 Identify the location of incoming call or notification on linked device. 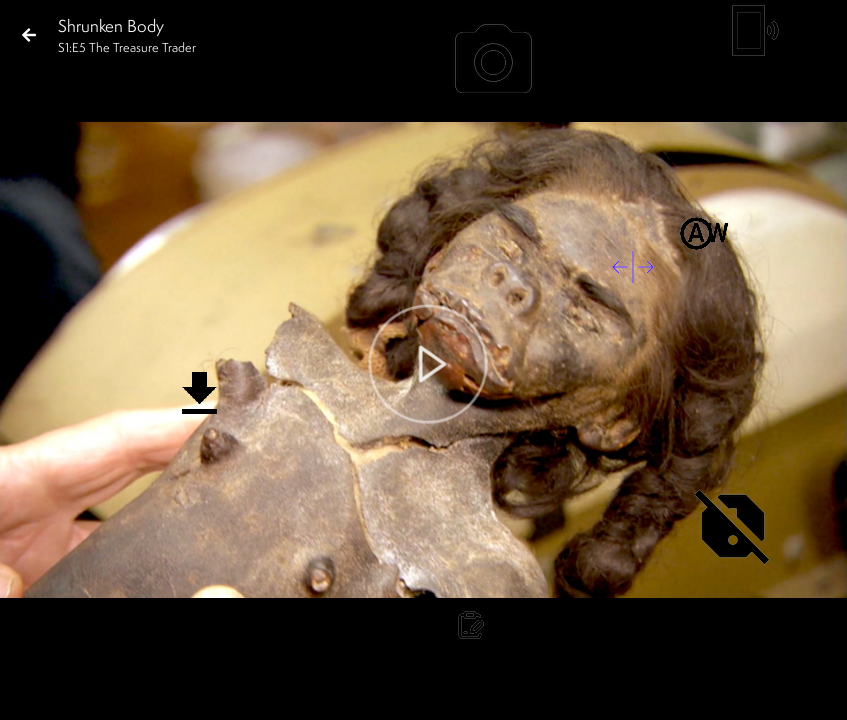
(755, 30).